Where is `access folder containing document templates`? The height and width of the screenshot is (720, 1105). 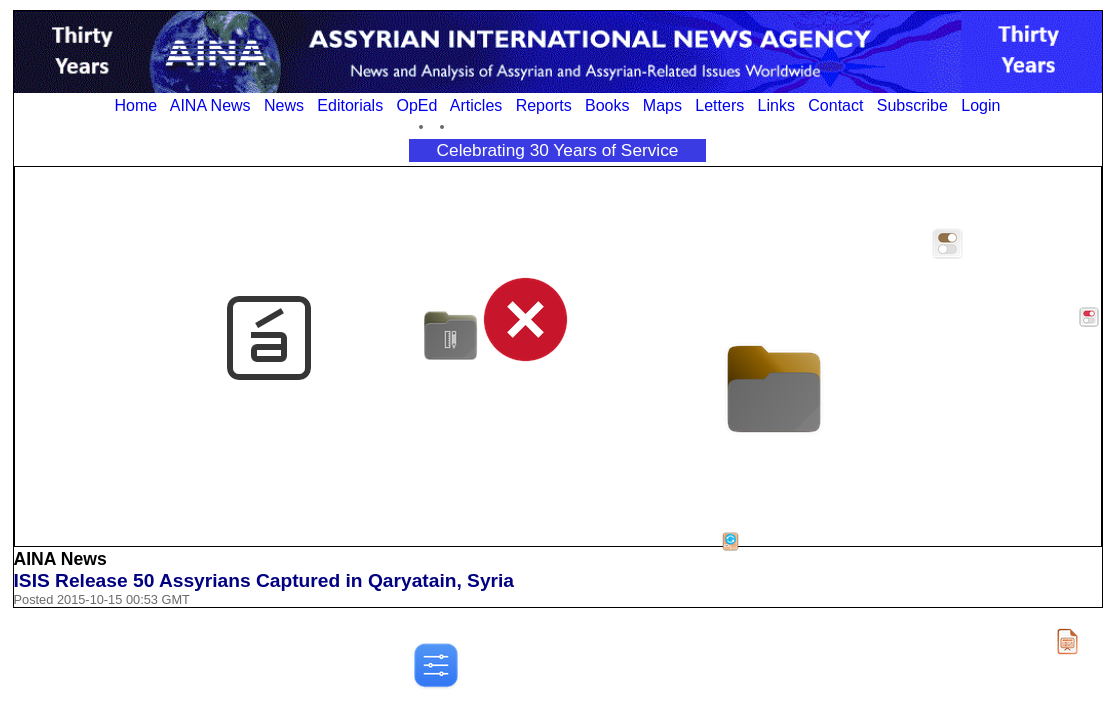
access folder containing document templates is located at coordinates (450, 335).